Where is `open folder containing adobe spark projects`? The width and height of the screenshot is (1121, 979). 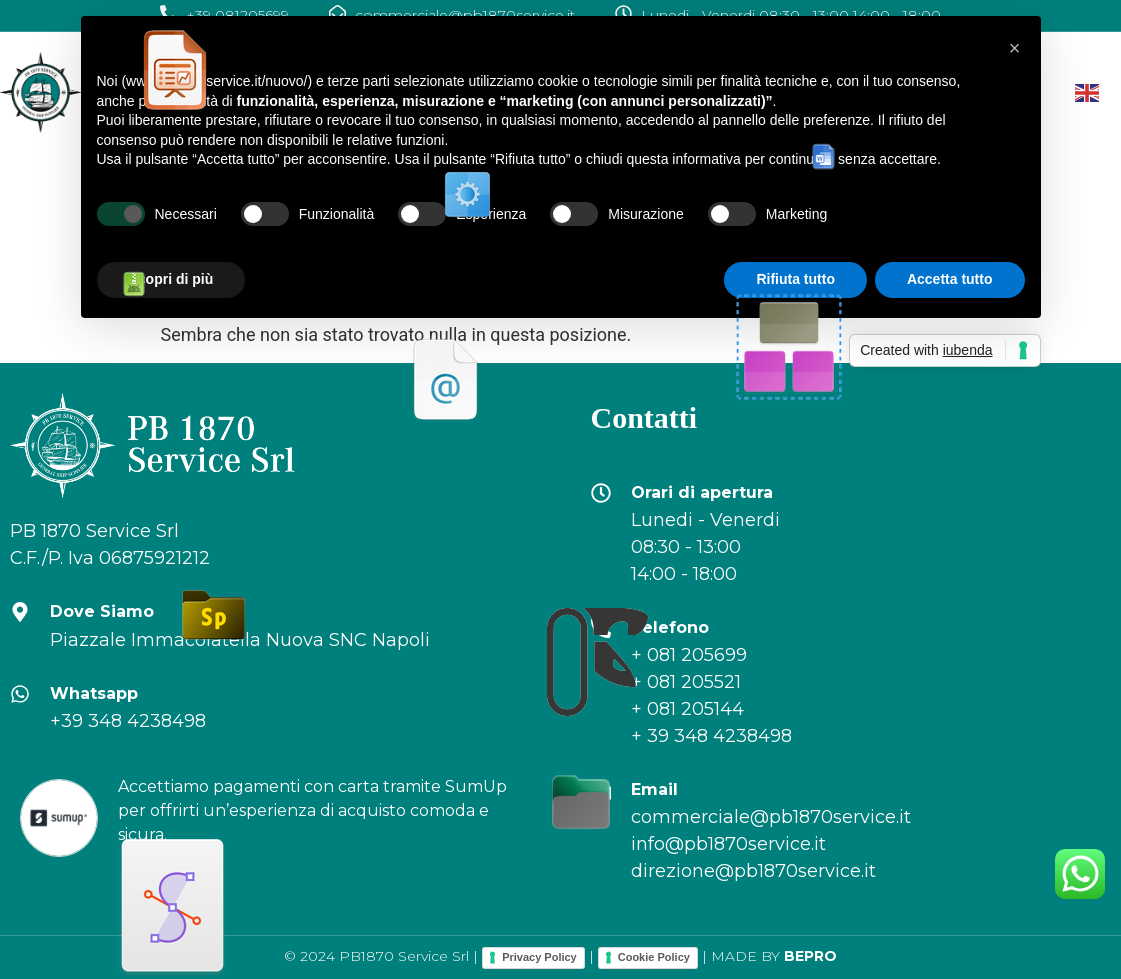
open folder containing adobe spark projects is located at coordinates (213, 616).